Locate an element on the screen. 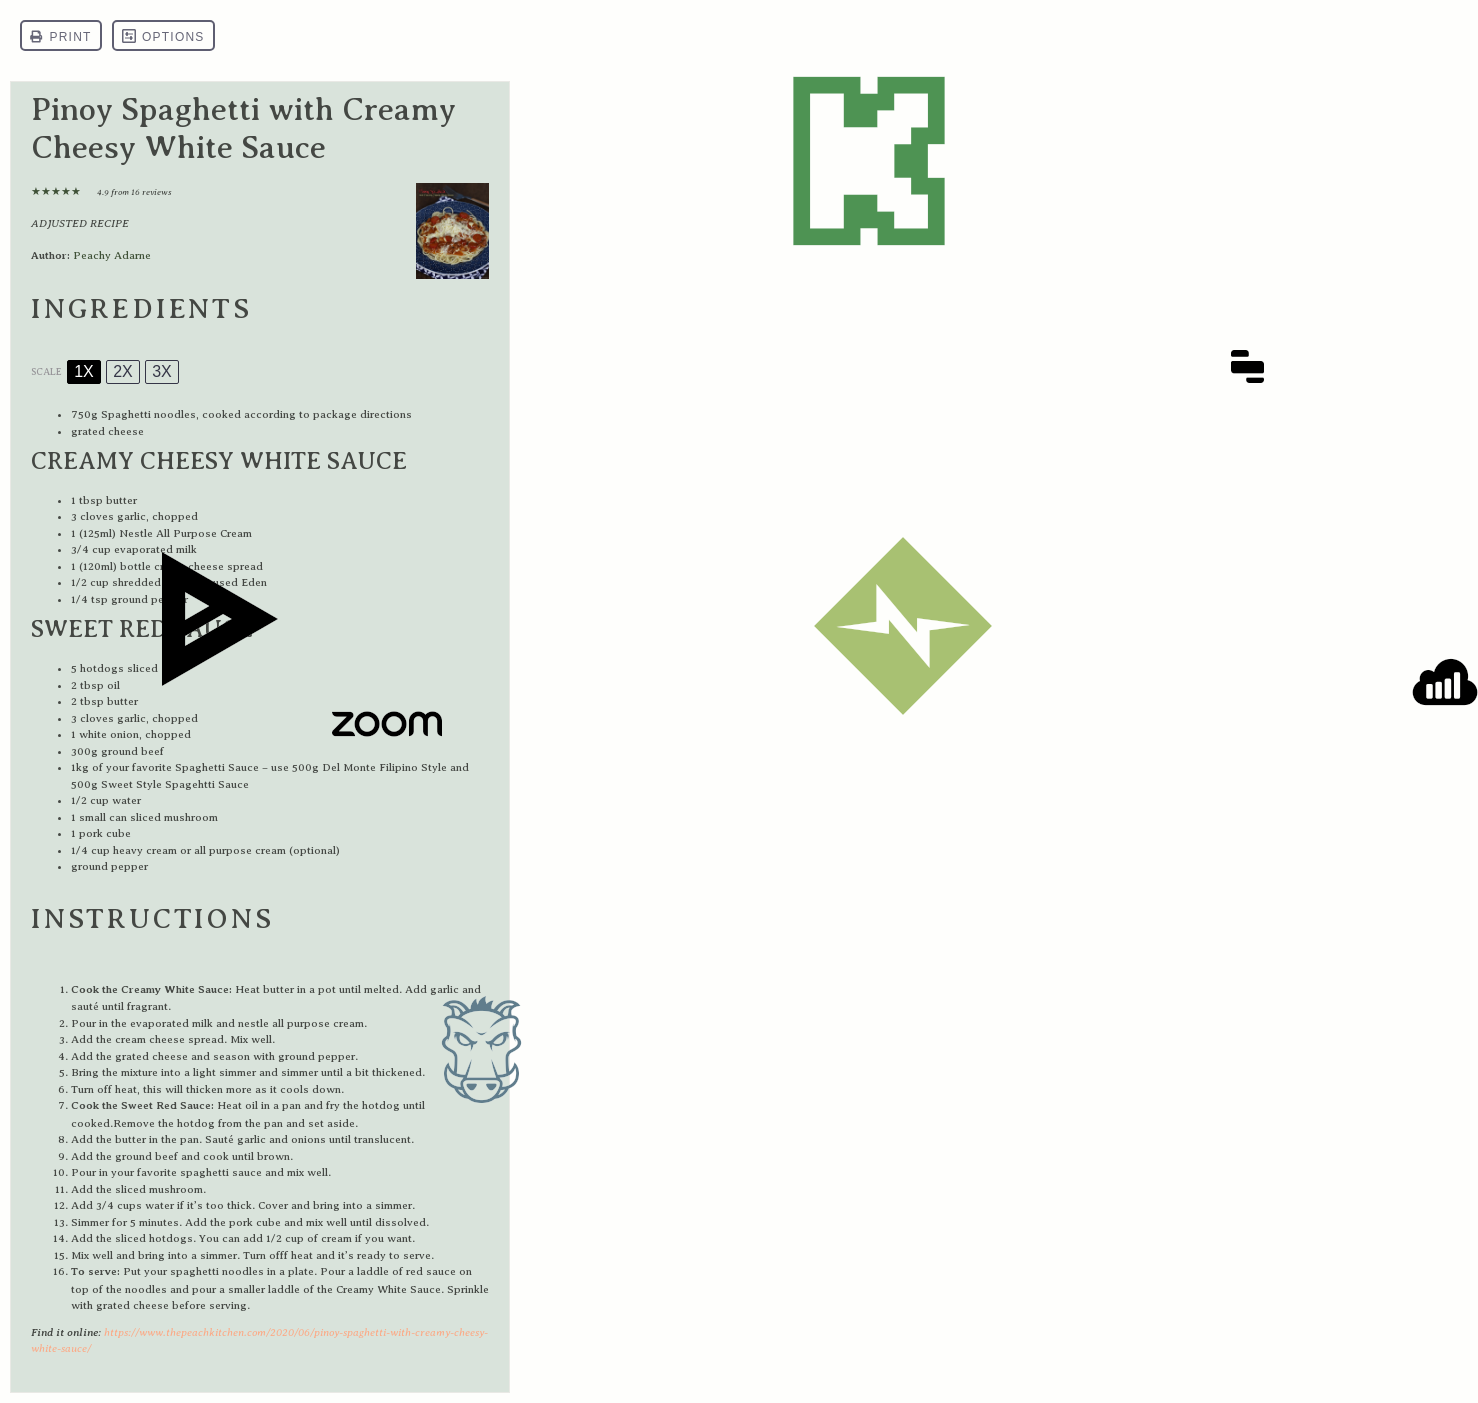 This screenshot has height=1403, width=1478. normalize.css library logo is located at coordinates (903, 626).